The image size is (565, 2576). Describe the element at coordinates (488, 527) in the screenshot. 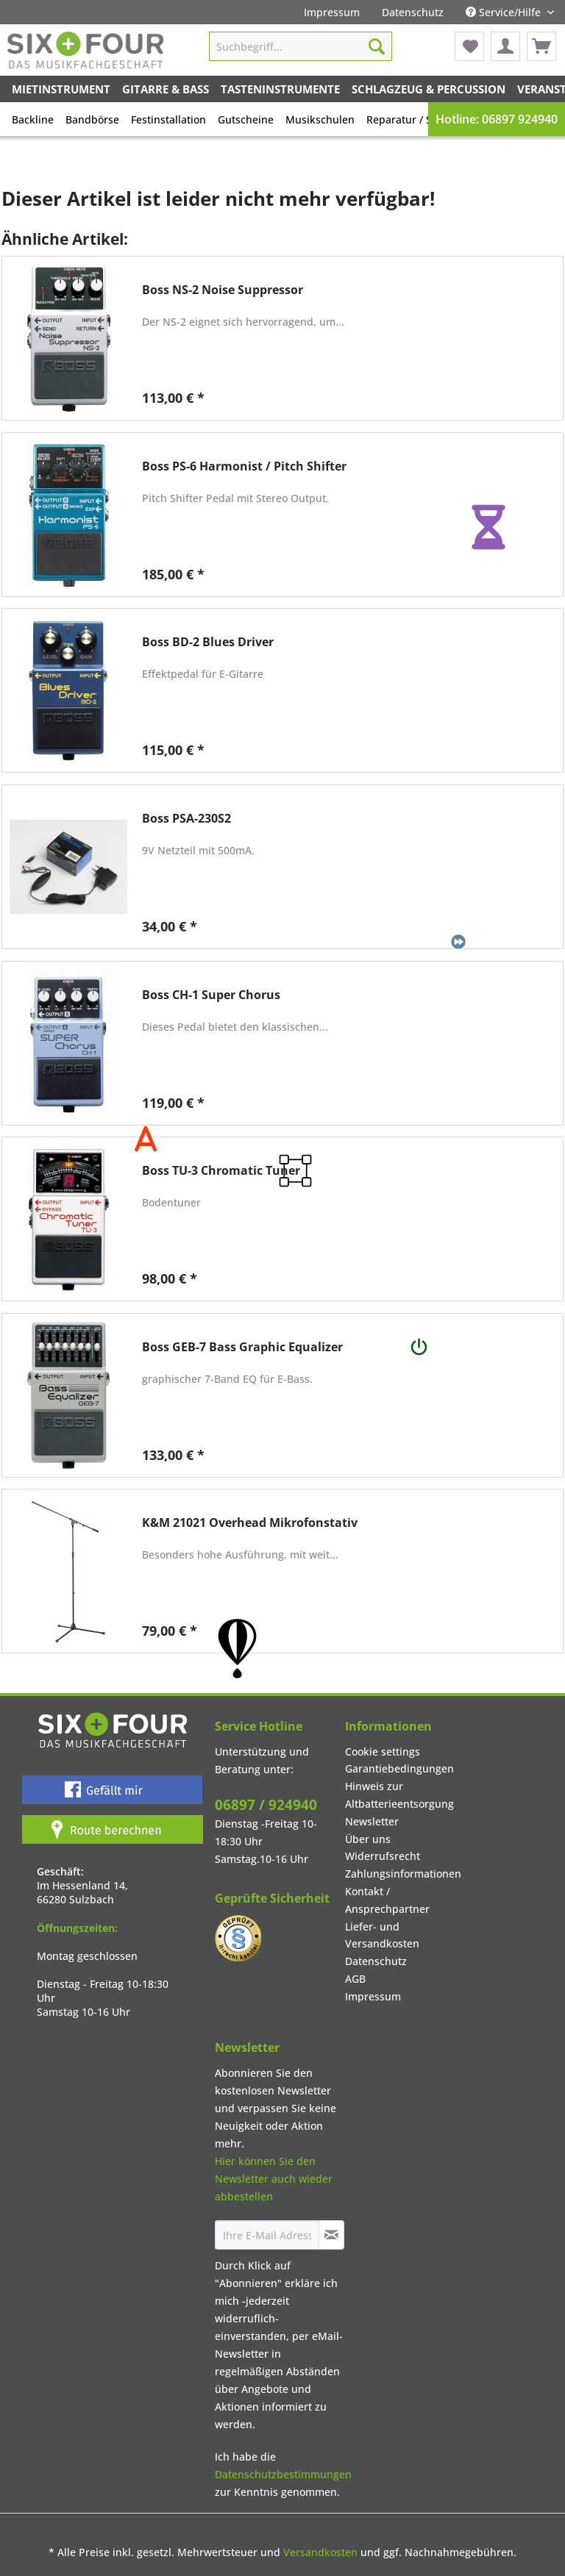

I see `indicates a task or process in progress` at that location.